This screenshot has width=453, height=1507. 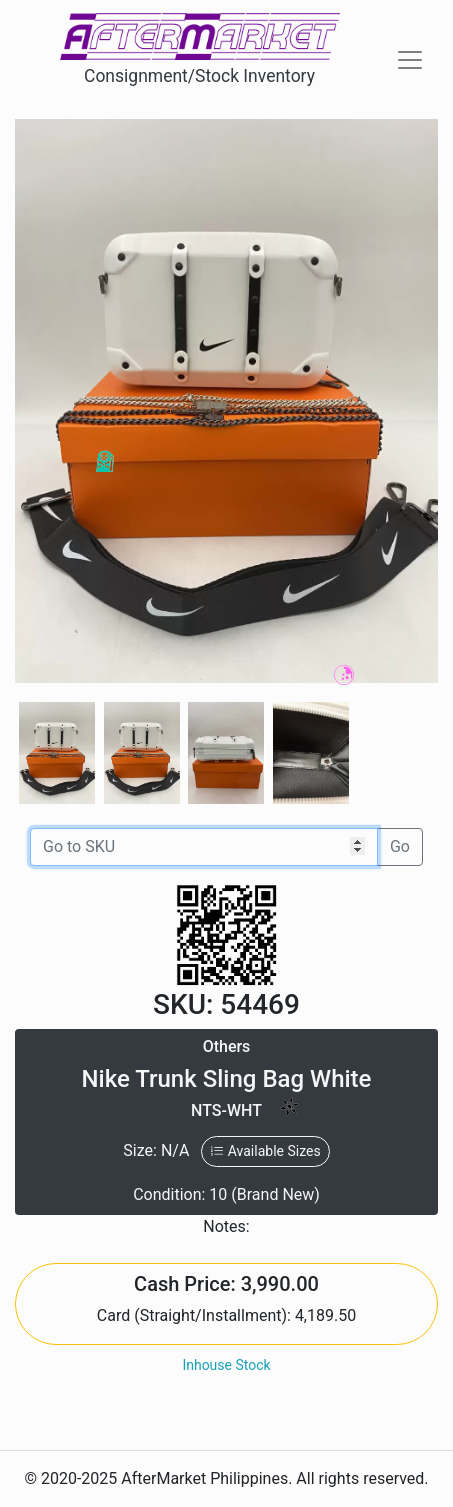 I want to click on mark item as favorite, so click(x=289, y=1106).